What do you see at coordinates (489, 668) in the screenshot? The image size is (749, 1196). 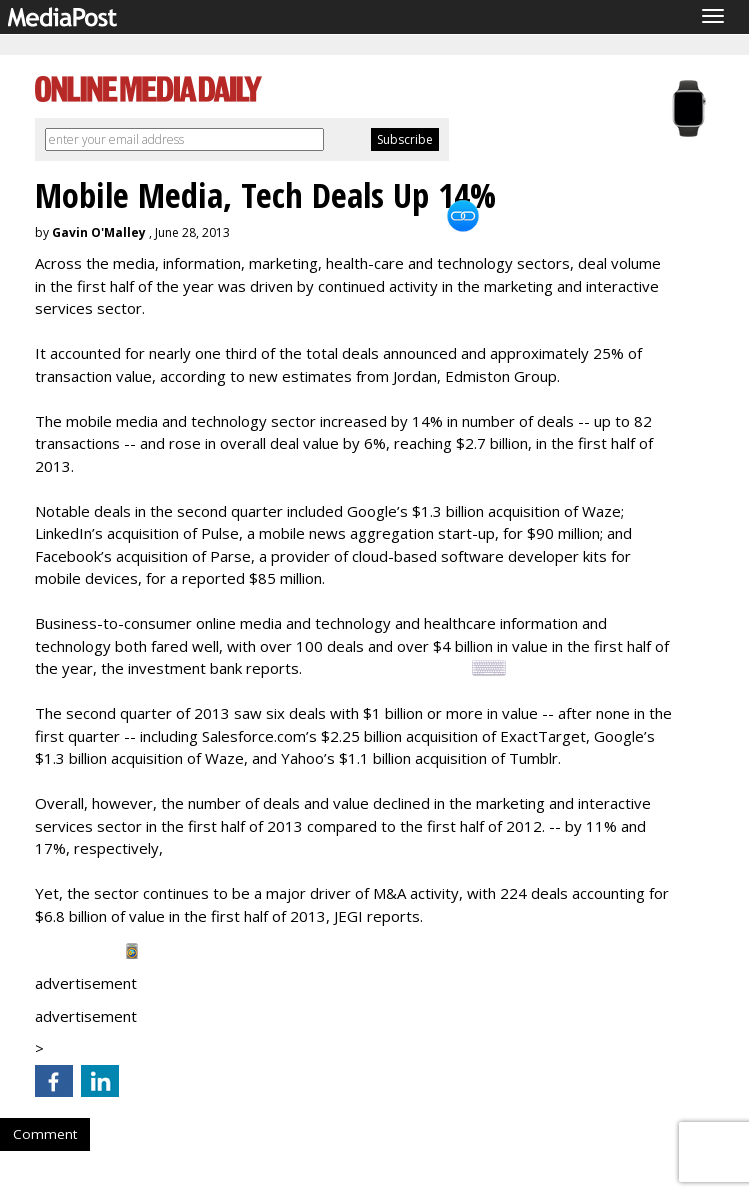 I see `indicates keyboard connected or active` at bounding box center [489, 668].